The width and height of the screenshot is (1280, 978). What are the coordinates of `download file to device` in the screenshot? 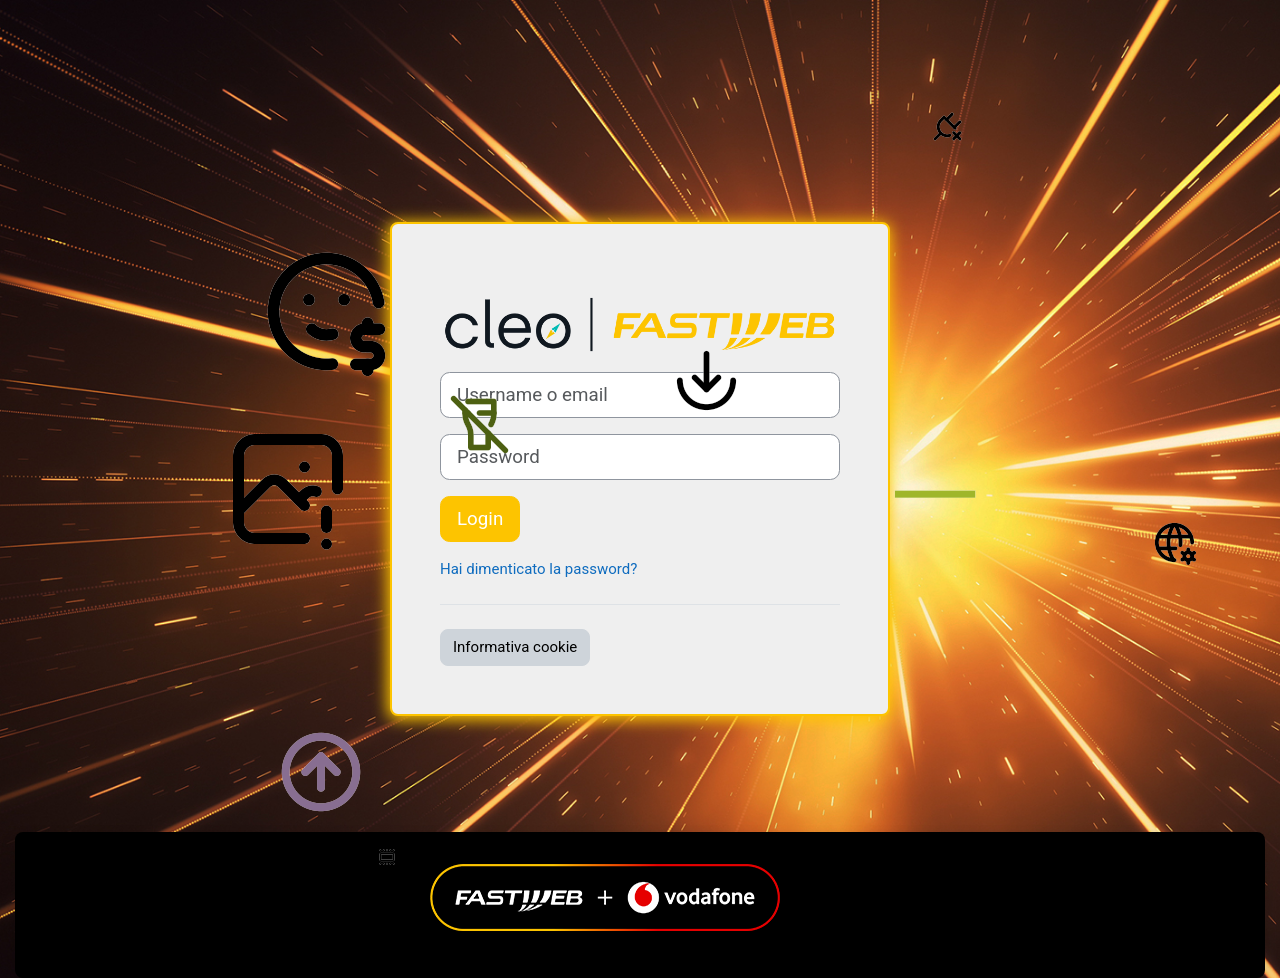 It's located at (706, 380).